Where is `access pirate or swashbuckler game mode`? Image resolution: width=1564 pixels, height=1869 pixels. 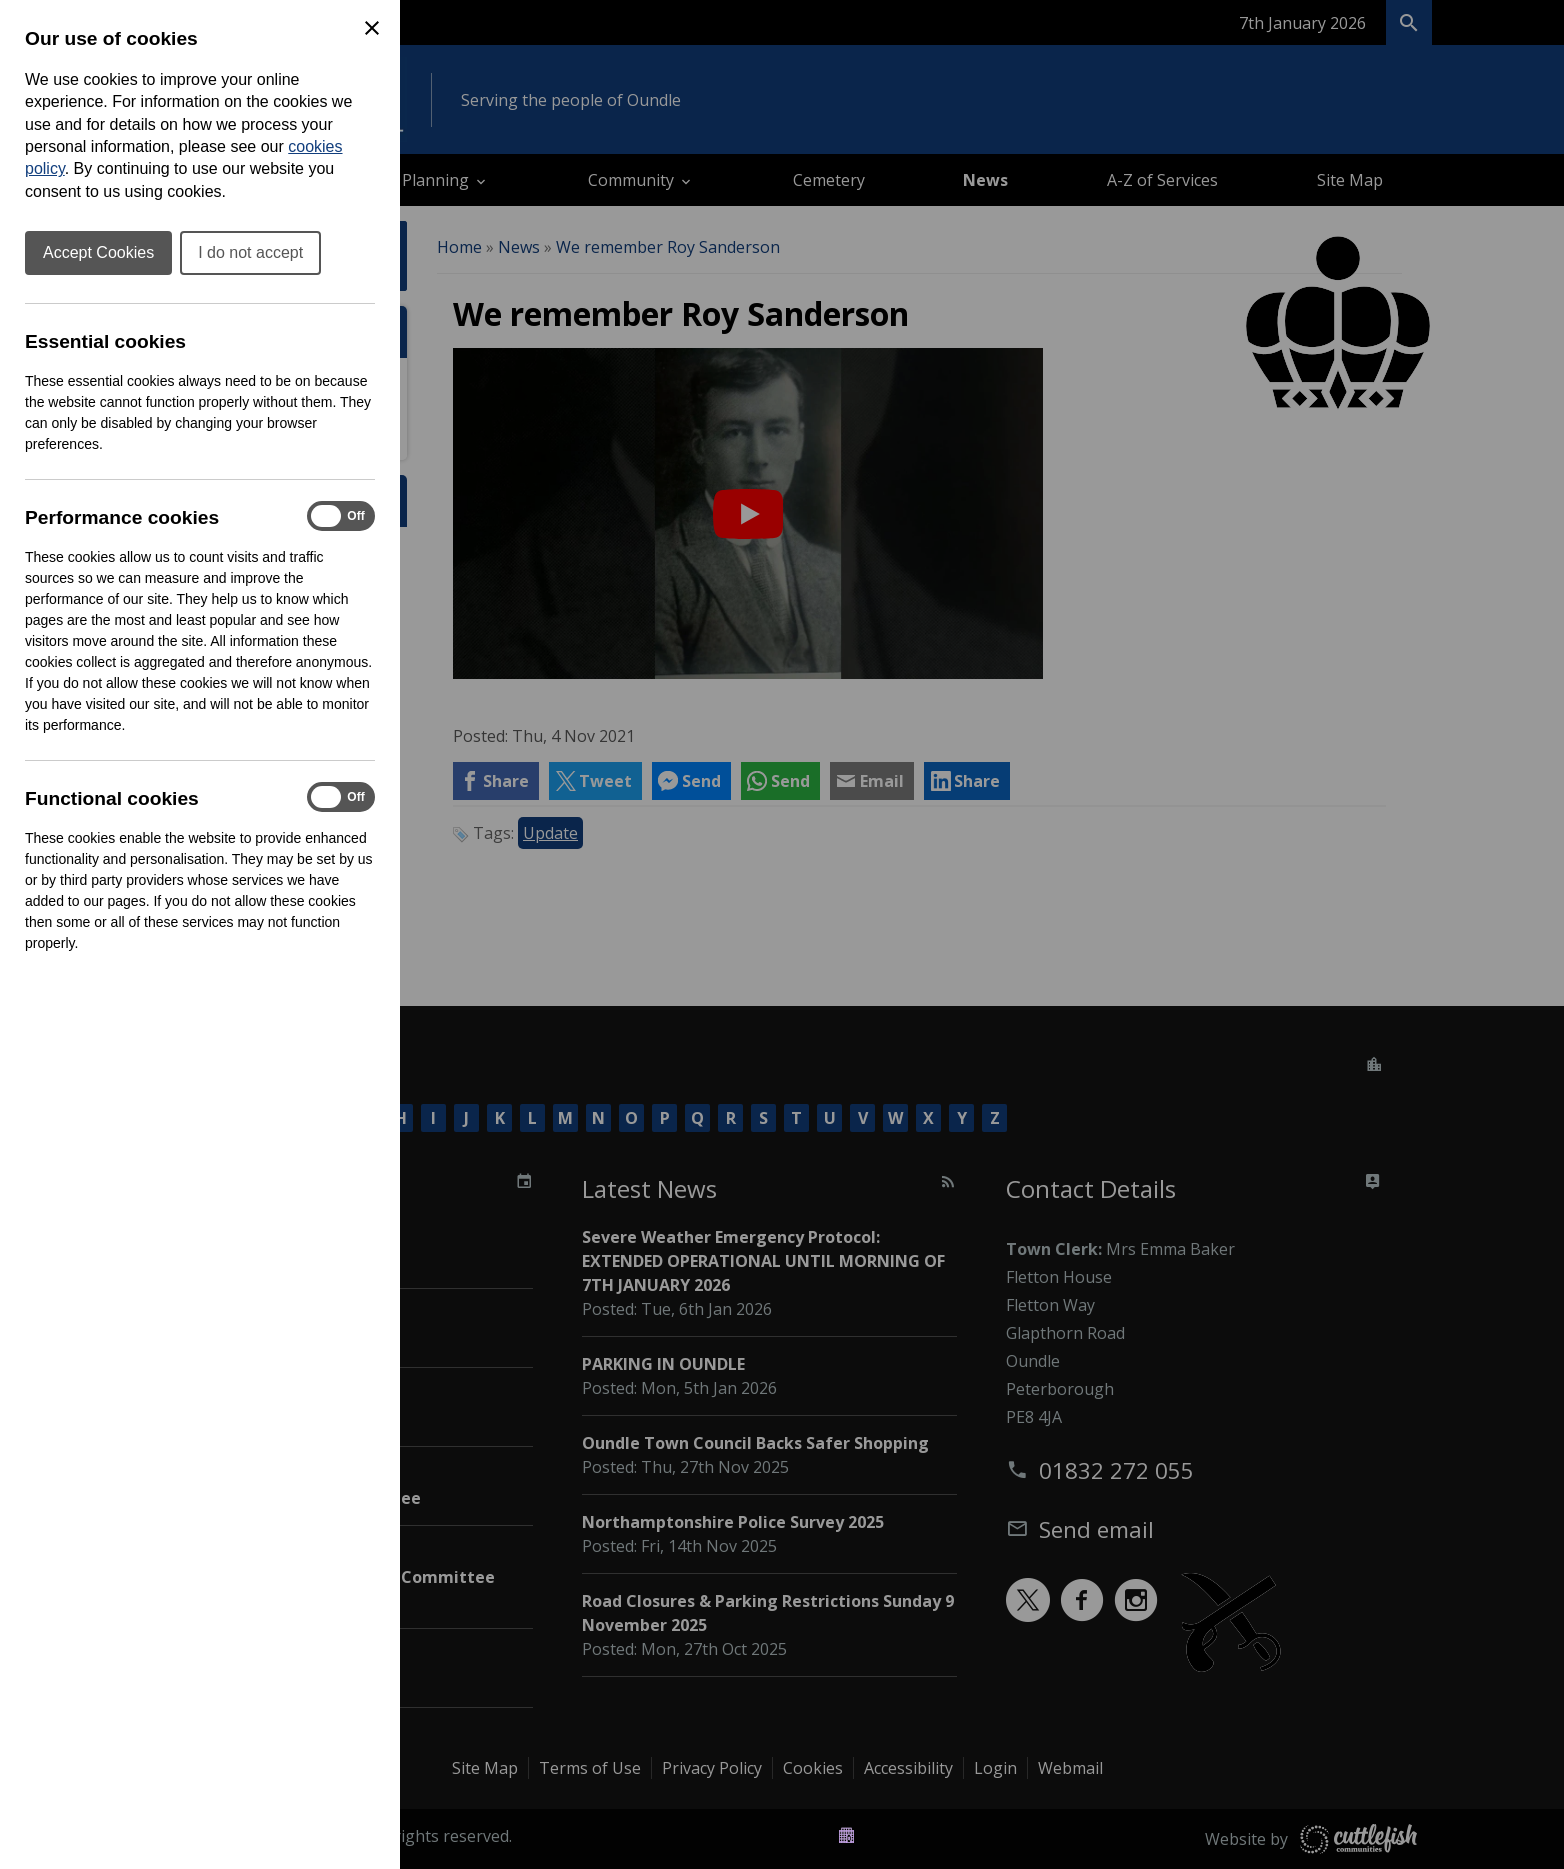 access pirate or swashbuckler game mode is located at coordinates (1231, 1622).